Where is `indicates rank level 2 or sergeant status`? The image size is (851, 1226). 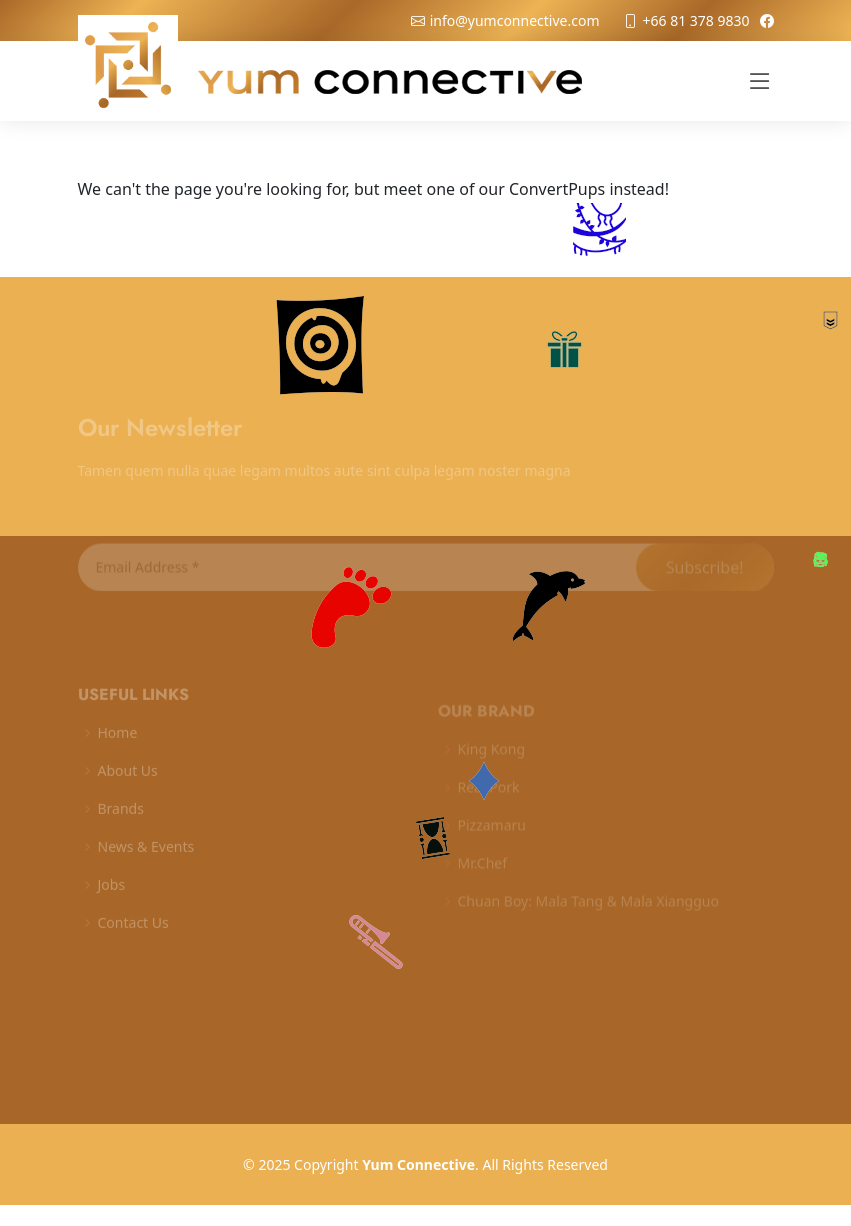
indicates rank level 2 or sergeant status is located at coordinates (830, 320).